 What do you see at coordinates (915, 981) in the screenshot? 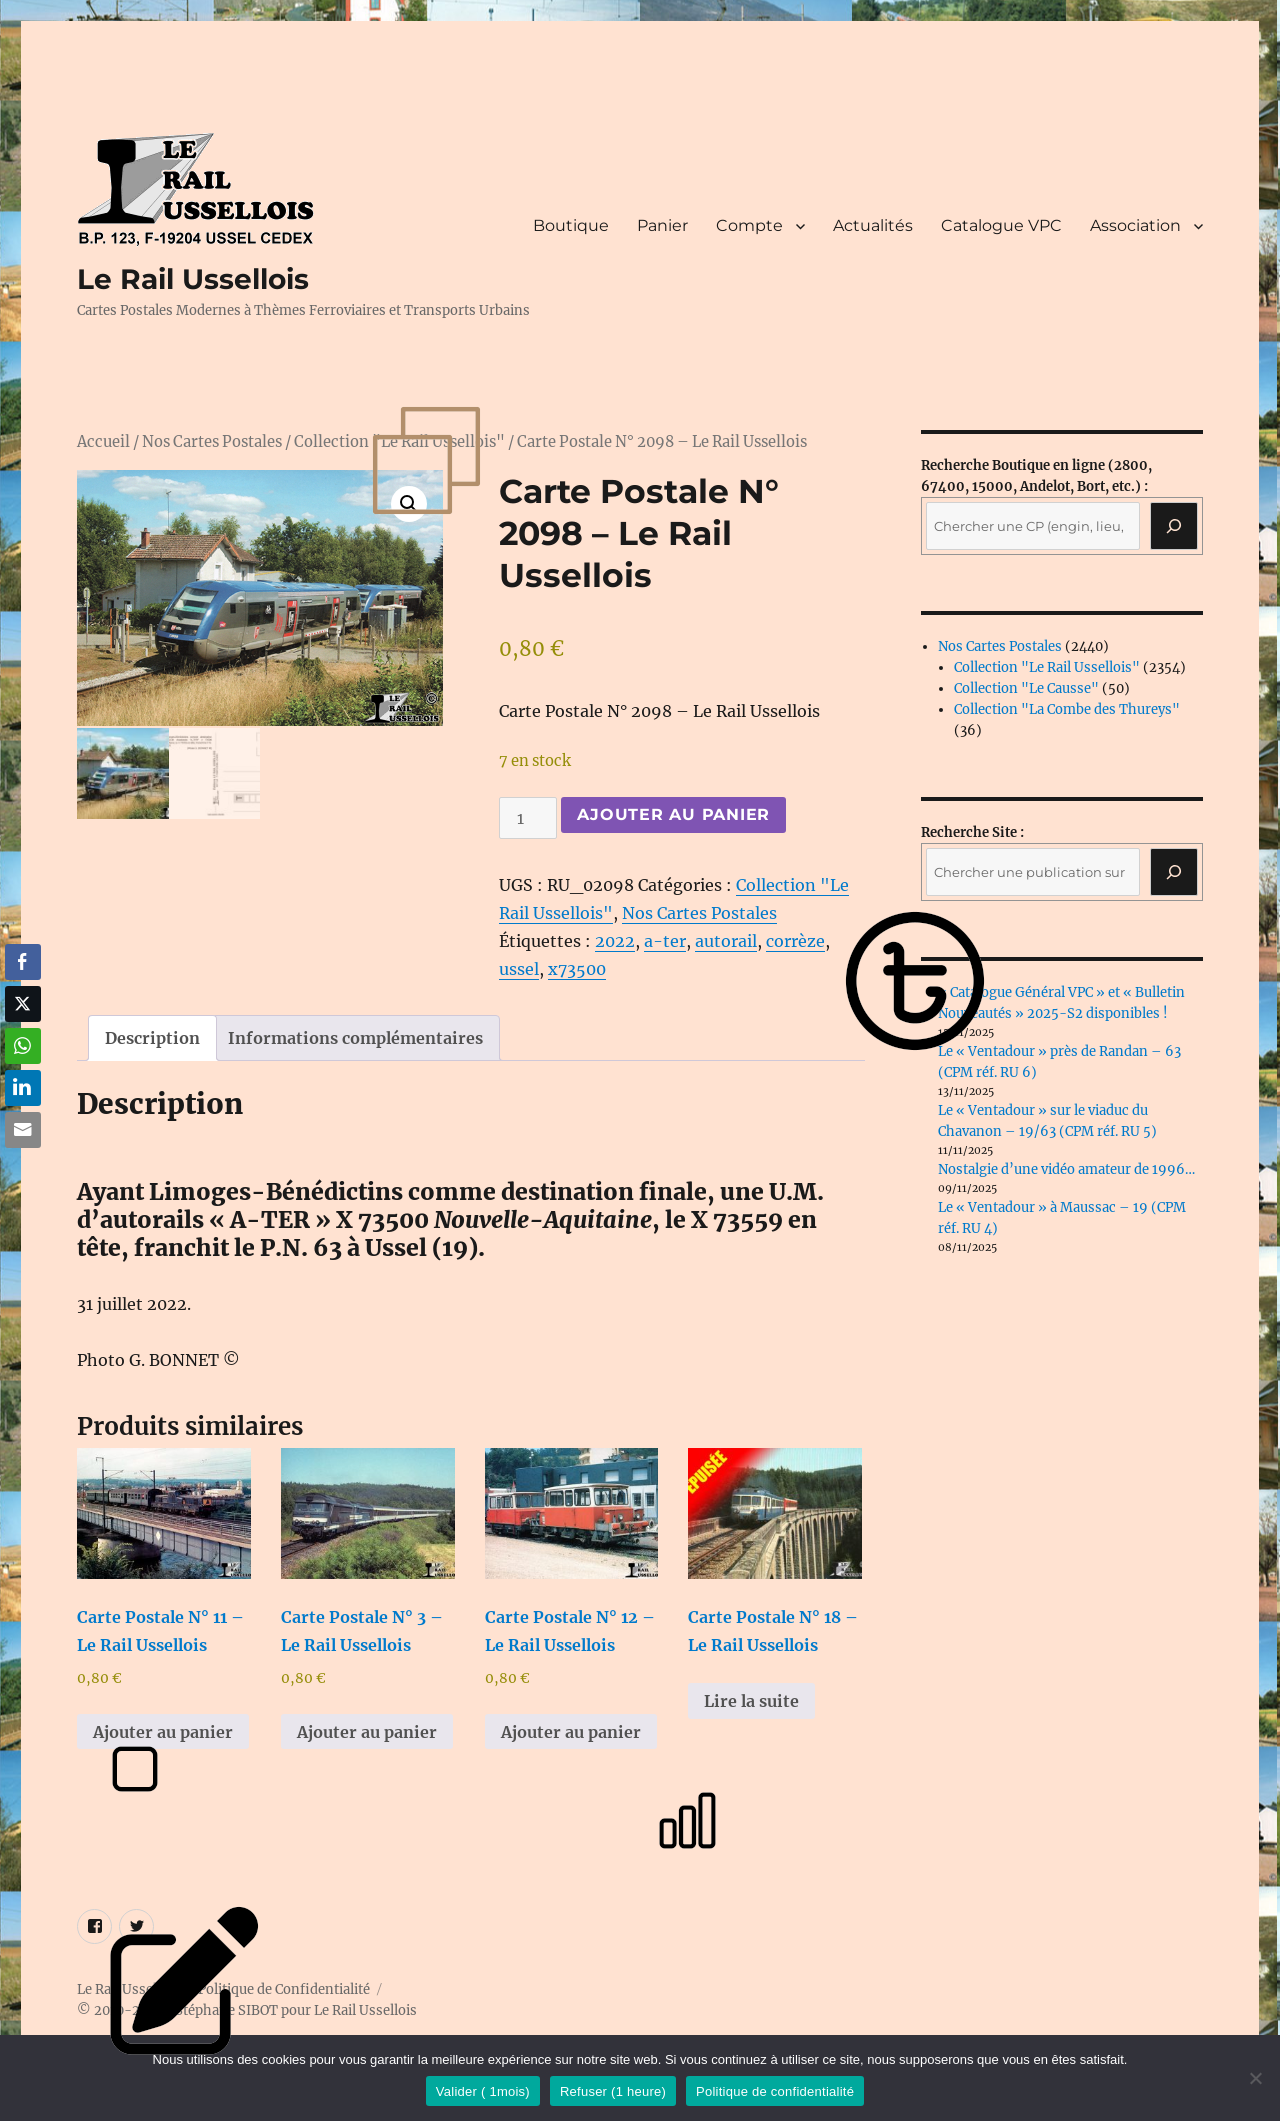
I see `view amount in bangladeshi taka` at bounding box center [915, 981].